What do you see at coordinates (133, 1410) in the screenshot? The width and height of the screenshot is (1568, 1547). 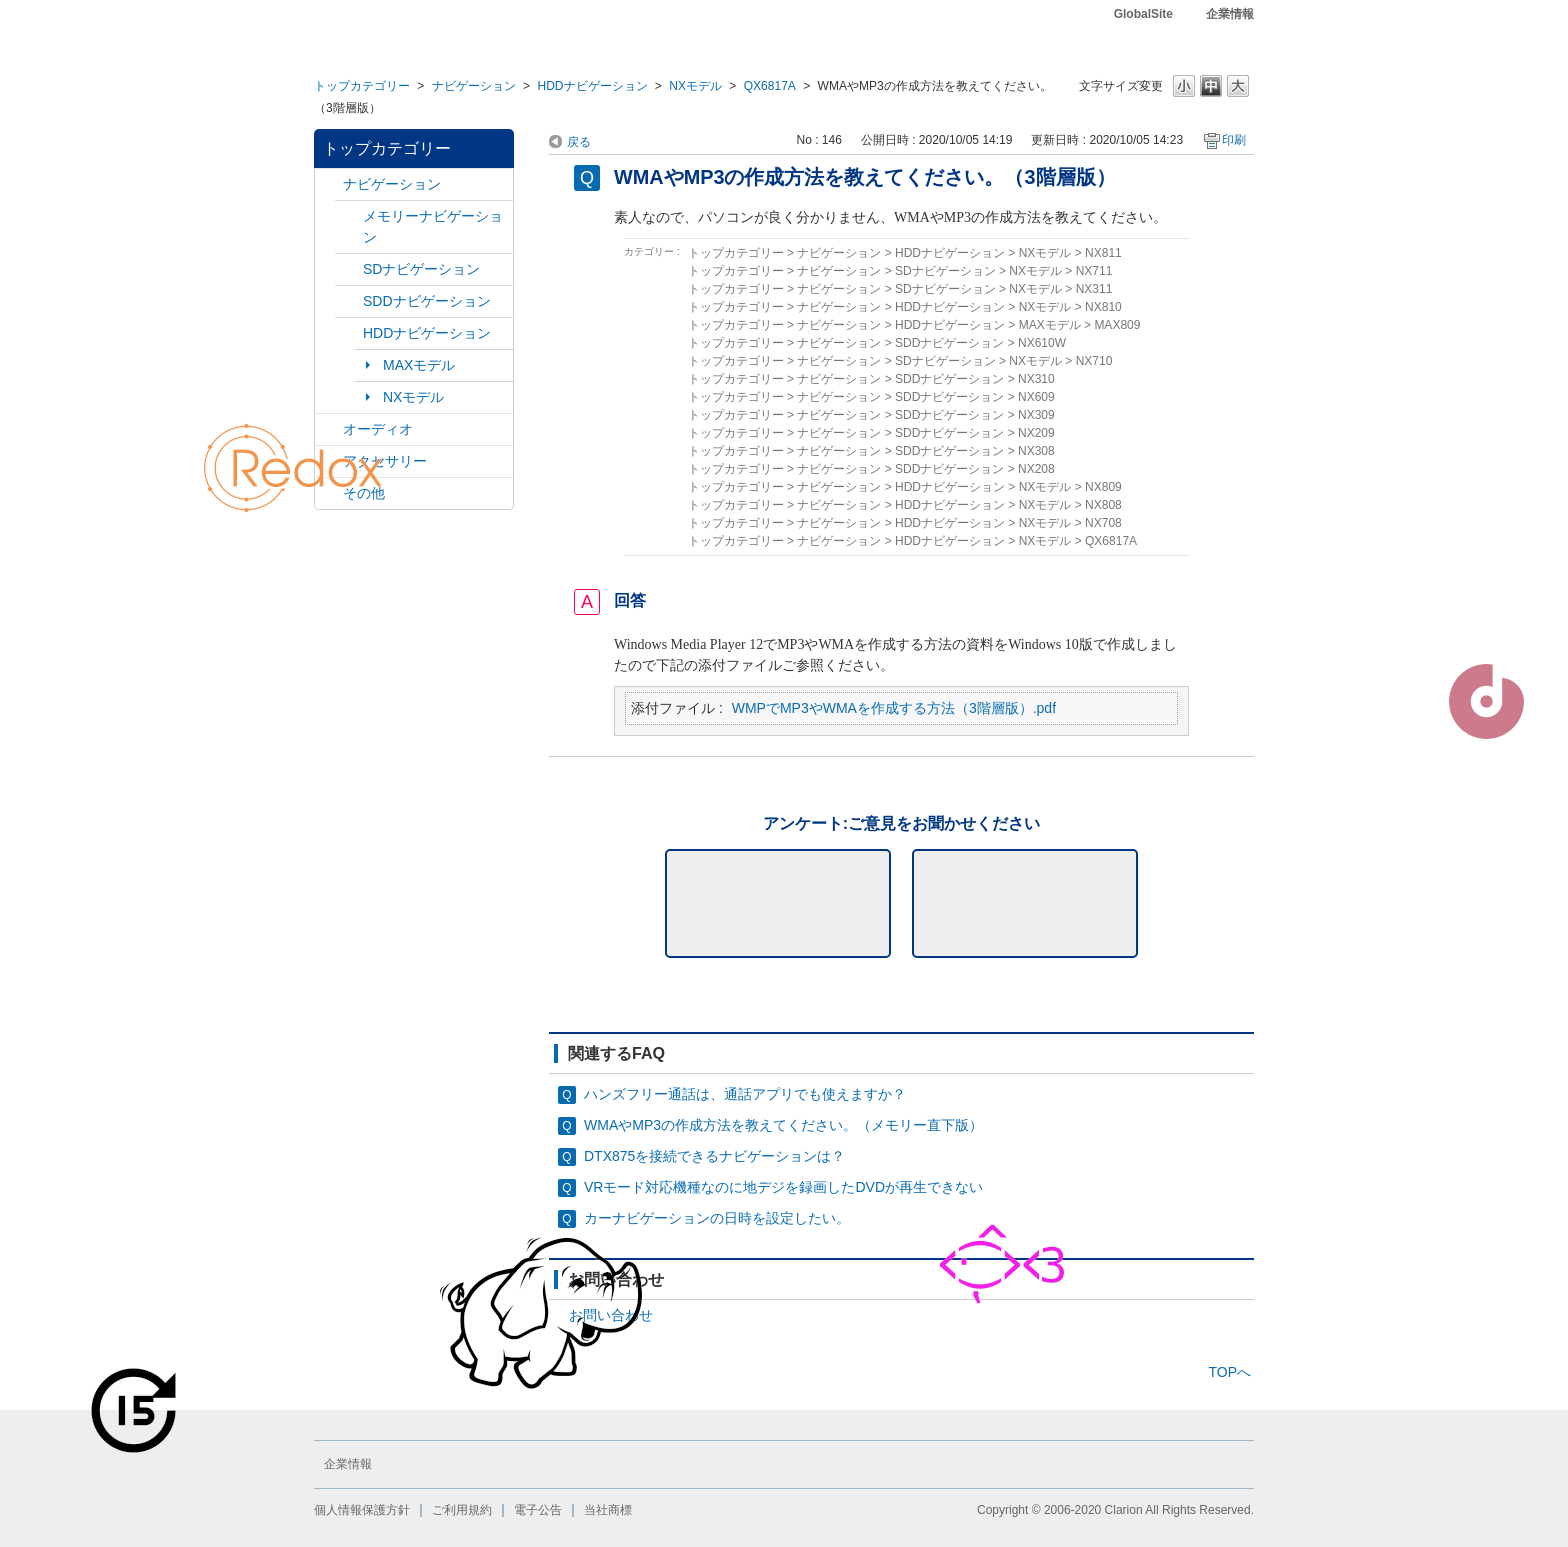 I see `skip forward 15 seconds` at bounding box center [133, 1410].